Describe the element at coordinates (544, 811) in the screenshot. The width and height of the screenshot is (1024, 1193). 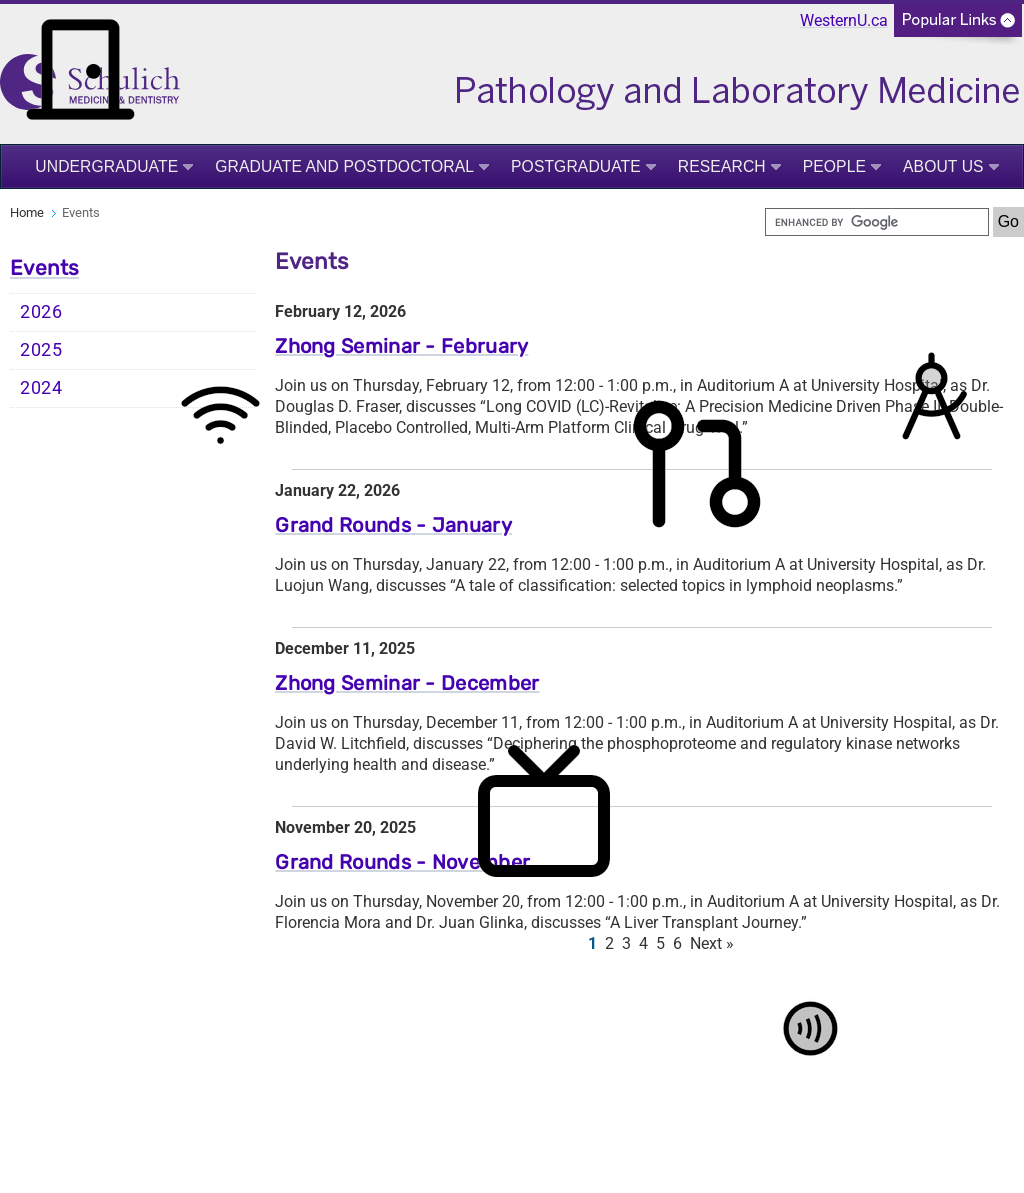
I see `access tv or video streaming features` at that location.